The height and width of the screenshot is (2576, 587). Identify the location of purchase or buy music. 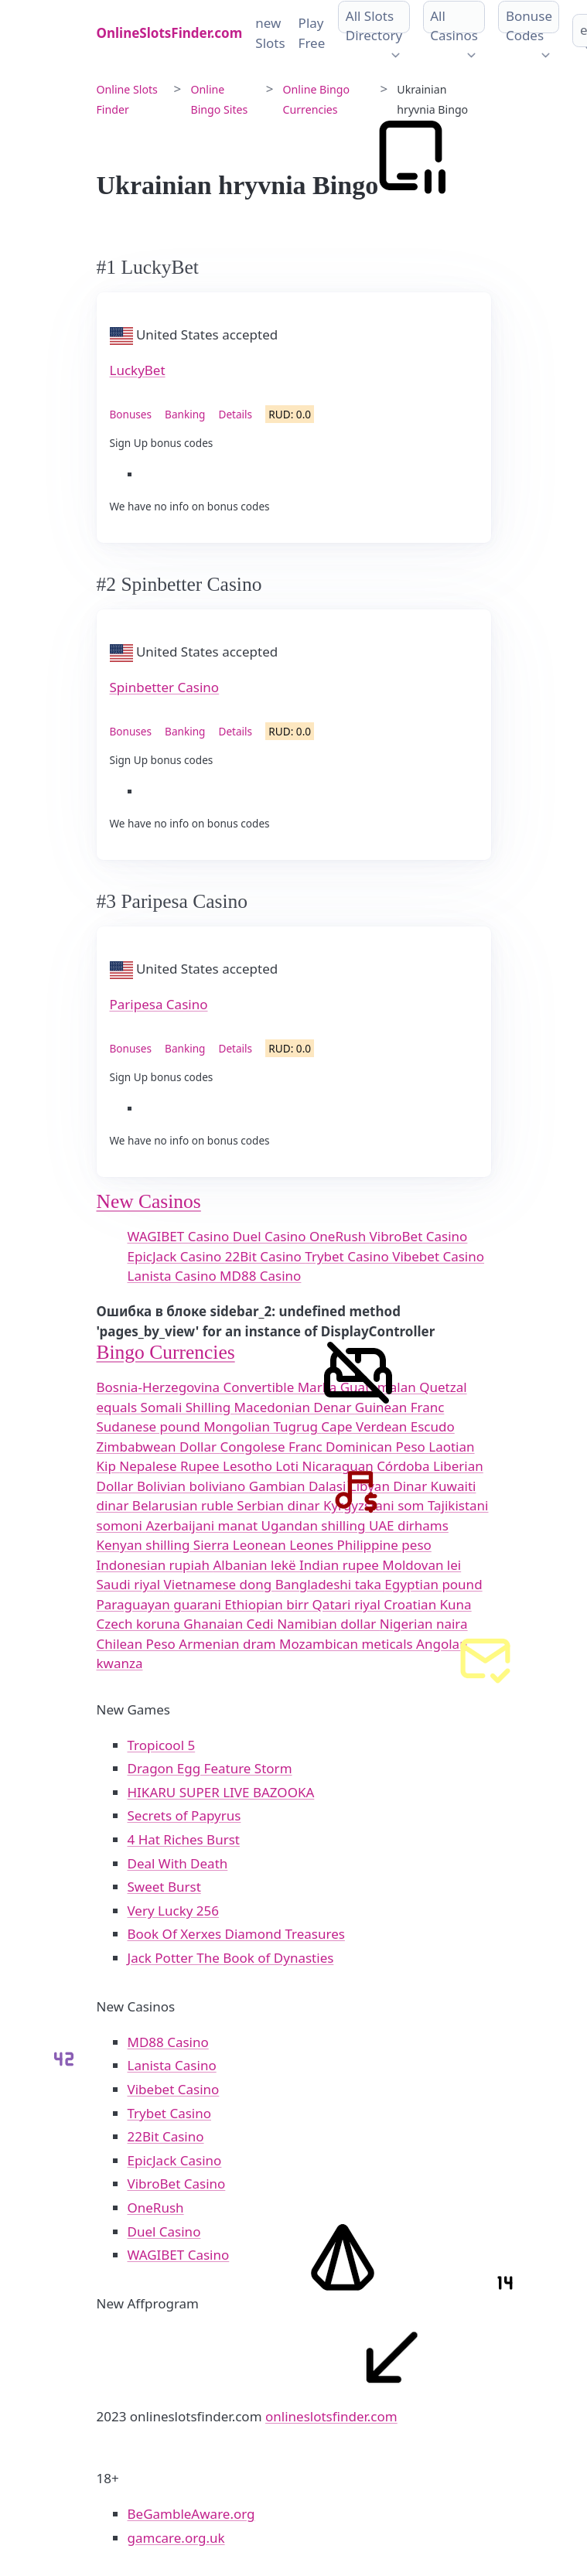
(356, 1489).